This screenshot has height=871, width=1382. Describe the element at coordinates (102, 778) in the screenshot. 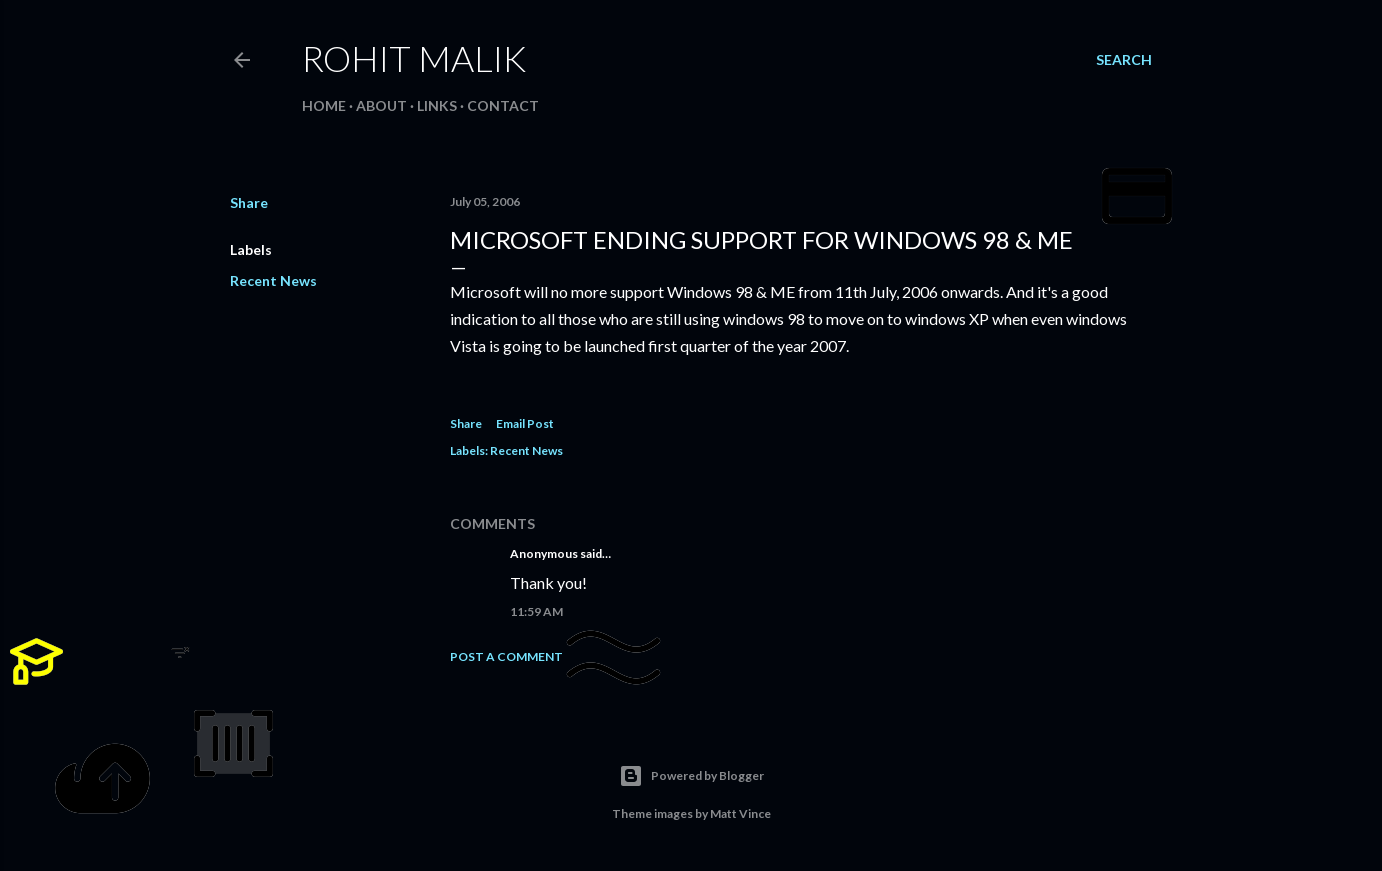

I see `upload file to cloud storage` at that location.